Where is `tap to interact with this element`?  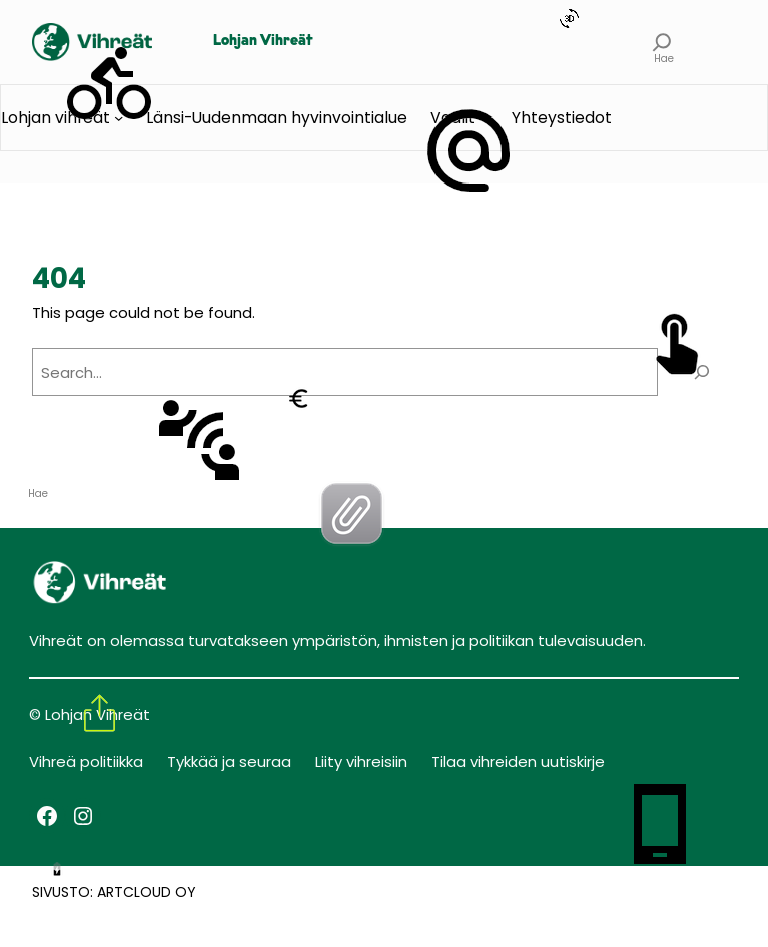 tap to interact with this element is located at coordinates (676, 345).